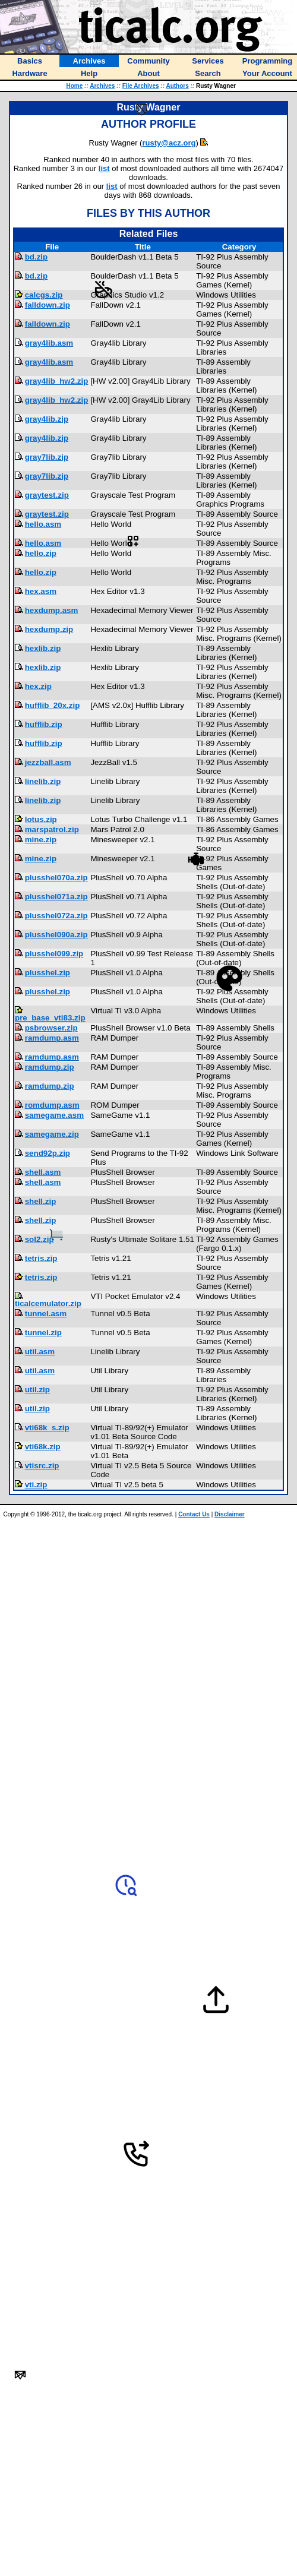  What do you see at coordinates (133, 541) in the screenshot?
I see `add a new widget to the grid layout` at bounding box center [133, 541].